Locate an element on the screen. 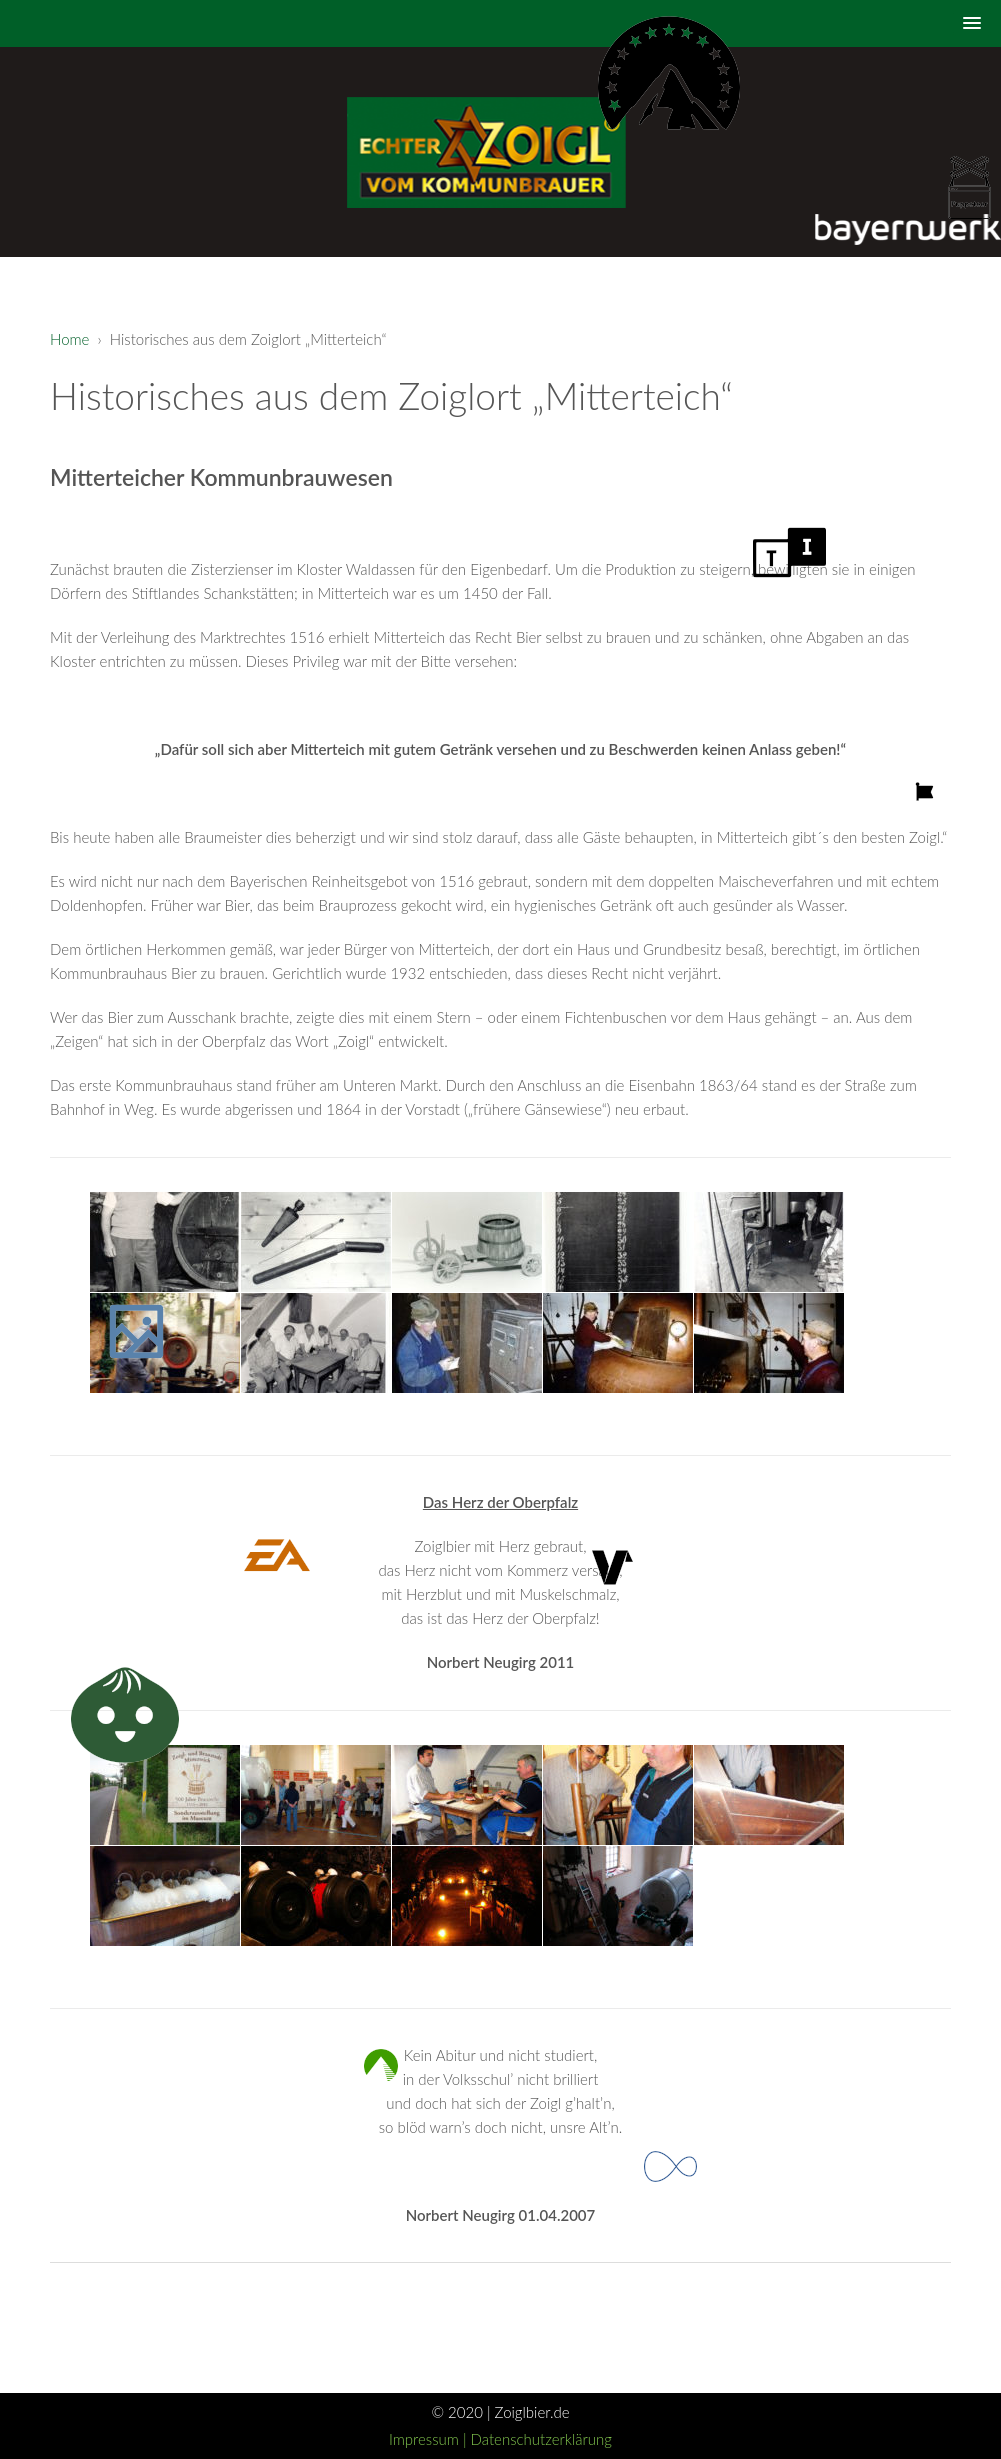  vega visualization library logo is located at coordinates (612, 1567).